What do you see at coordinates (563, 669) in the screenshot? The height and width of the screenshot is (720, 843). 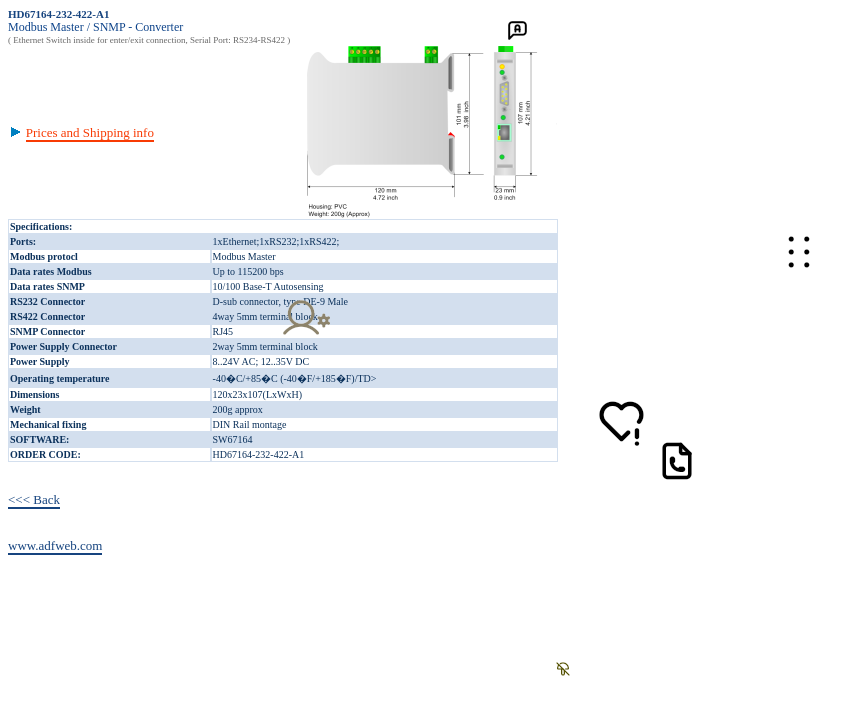 I see `indicates mushroom-free or no mushrooms` at bounding box center [563, 669].